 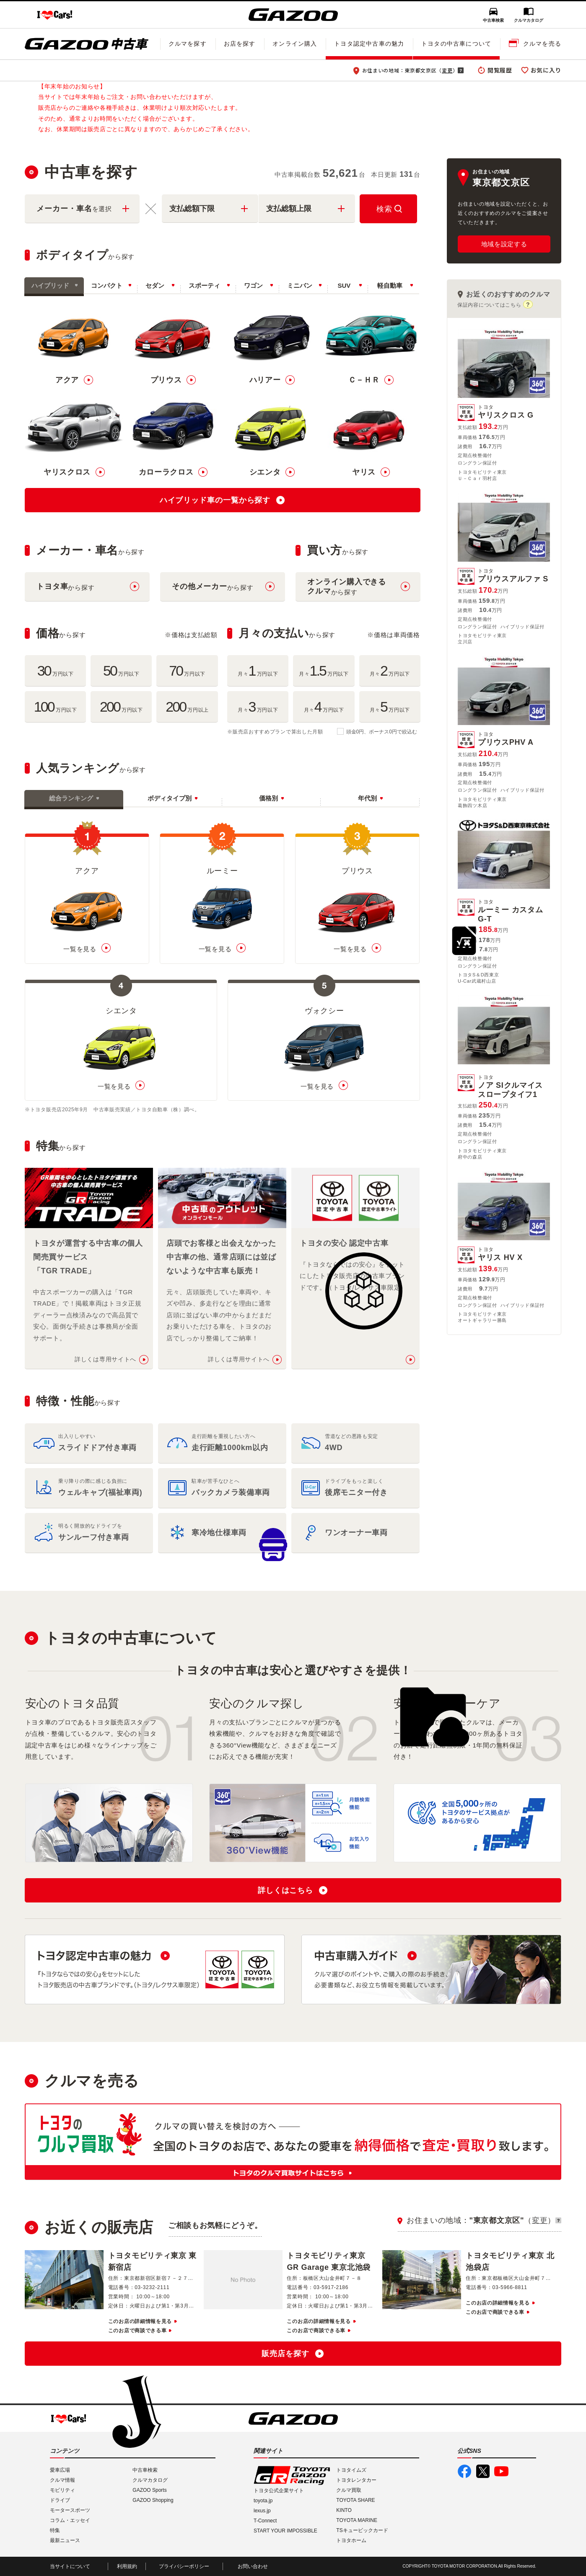 I want to click on open LibreOffice Math application, so click(x=464, y=941).